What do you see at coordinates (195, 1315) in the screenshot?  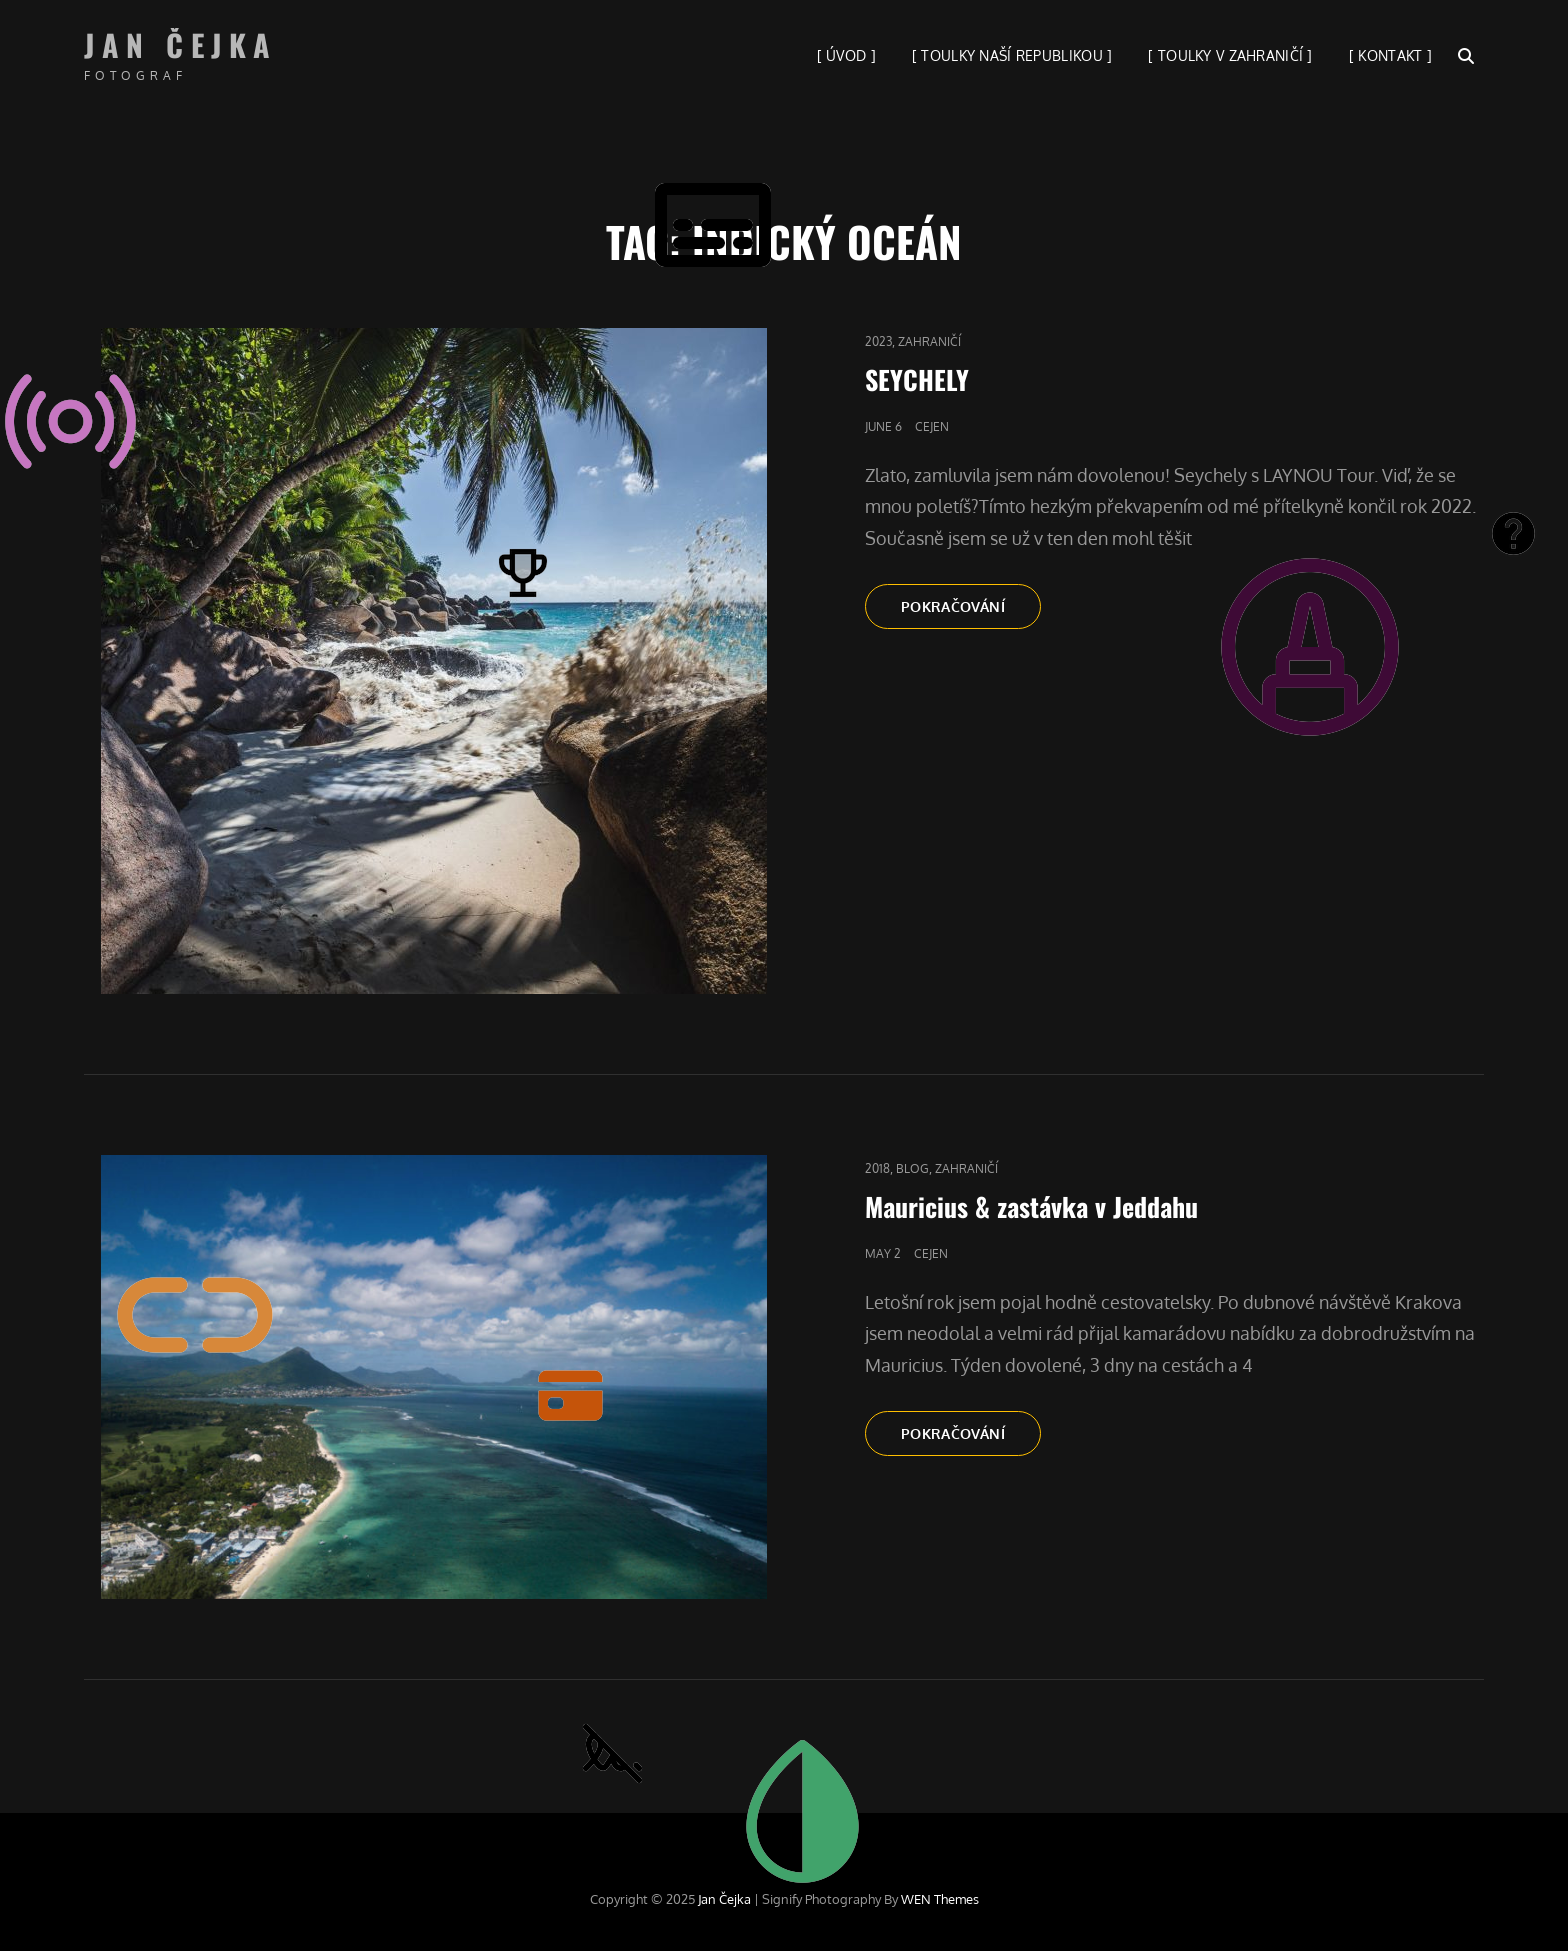 I see `unlink or disconnect a shared item` at bounding box center [195, 1315].